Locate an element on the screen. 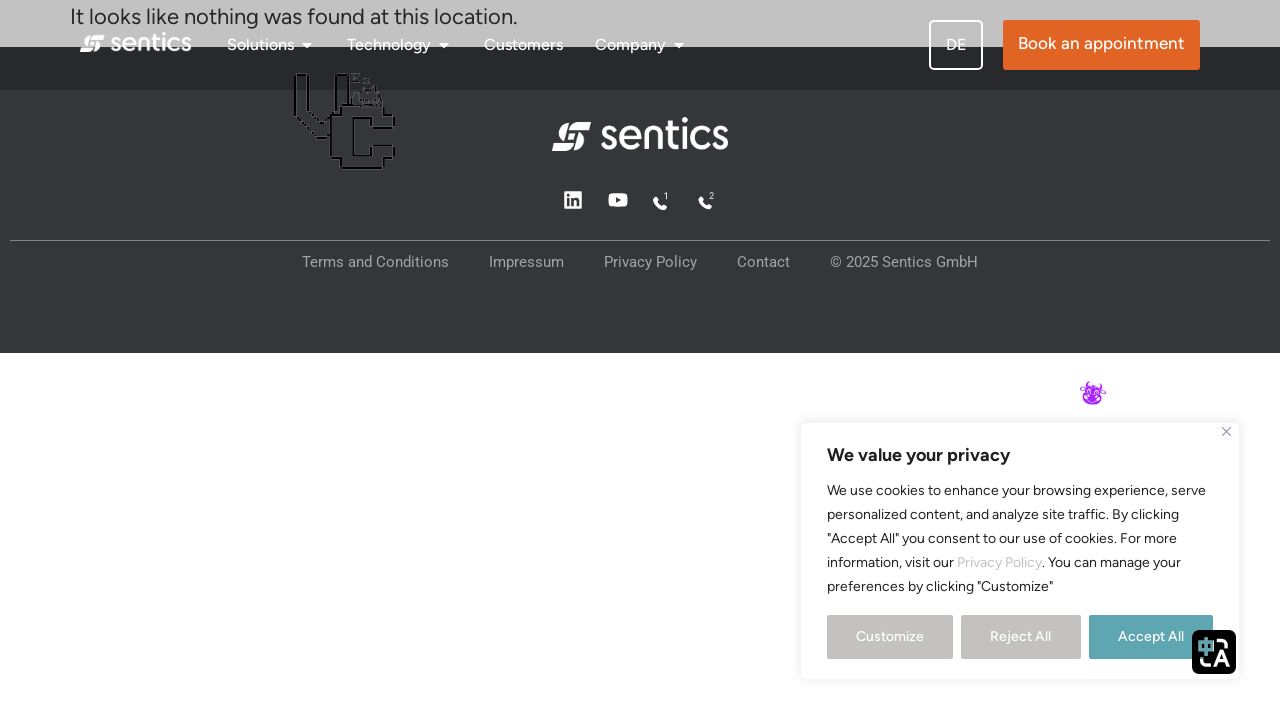 The height and width of the screenshot is (720, 1280). open vencord discord client mod settings is located at coordinates (344, 121).